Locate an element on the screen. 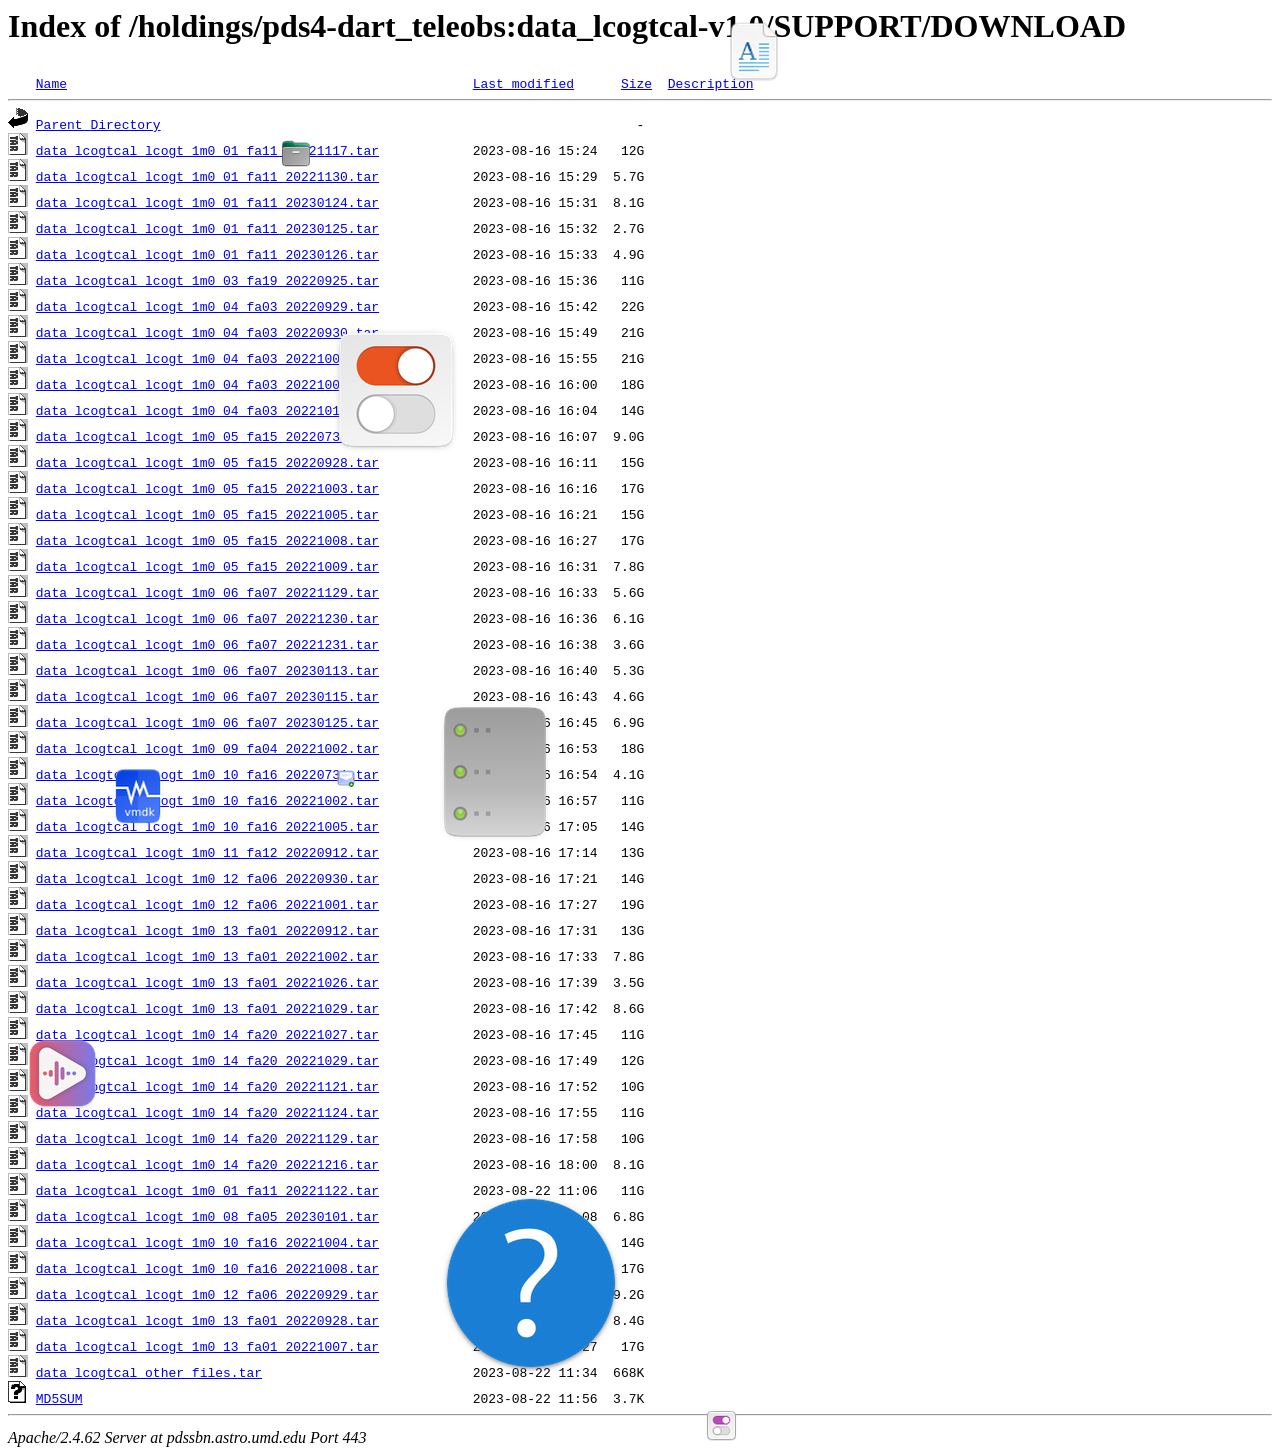 The width and height of the screenshot is (1280, 1455). compose a new email message is located at coordinates (346, 778).